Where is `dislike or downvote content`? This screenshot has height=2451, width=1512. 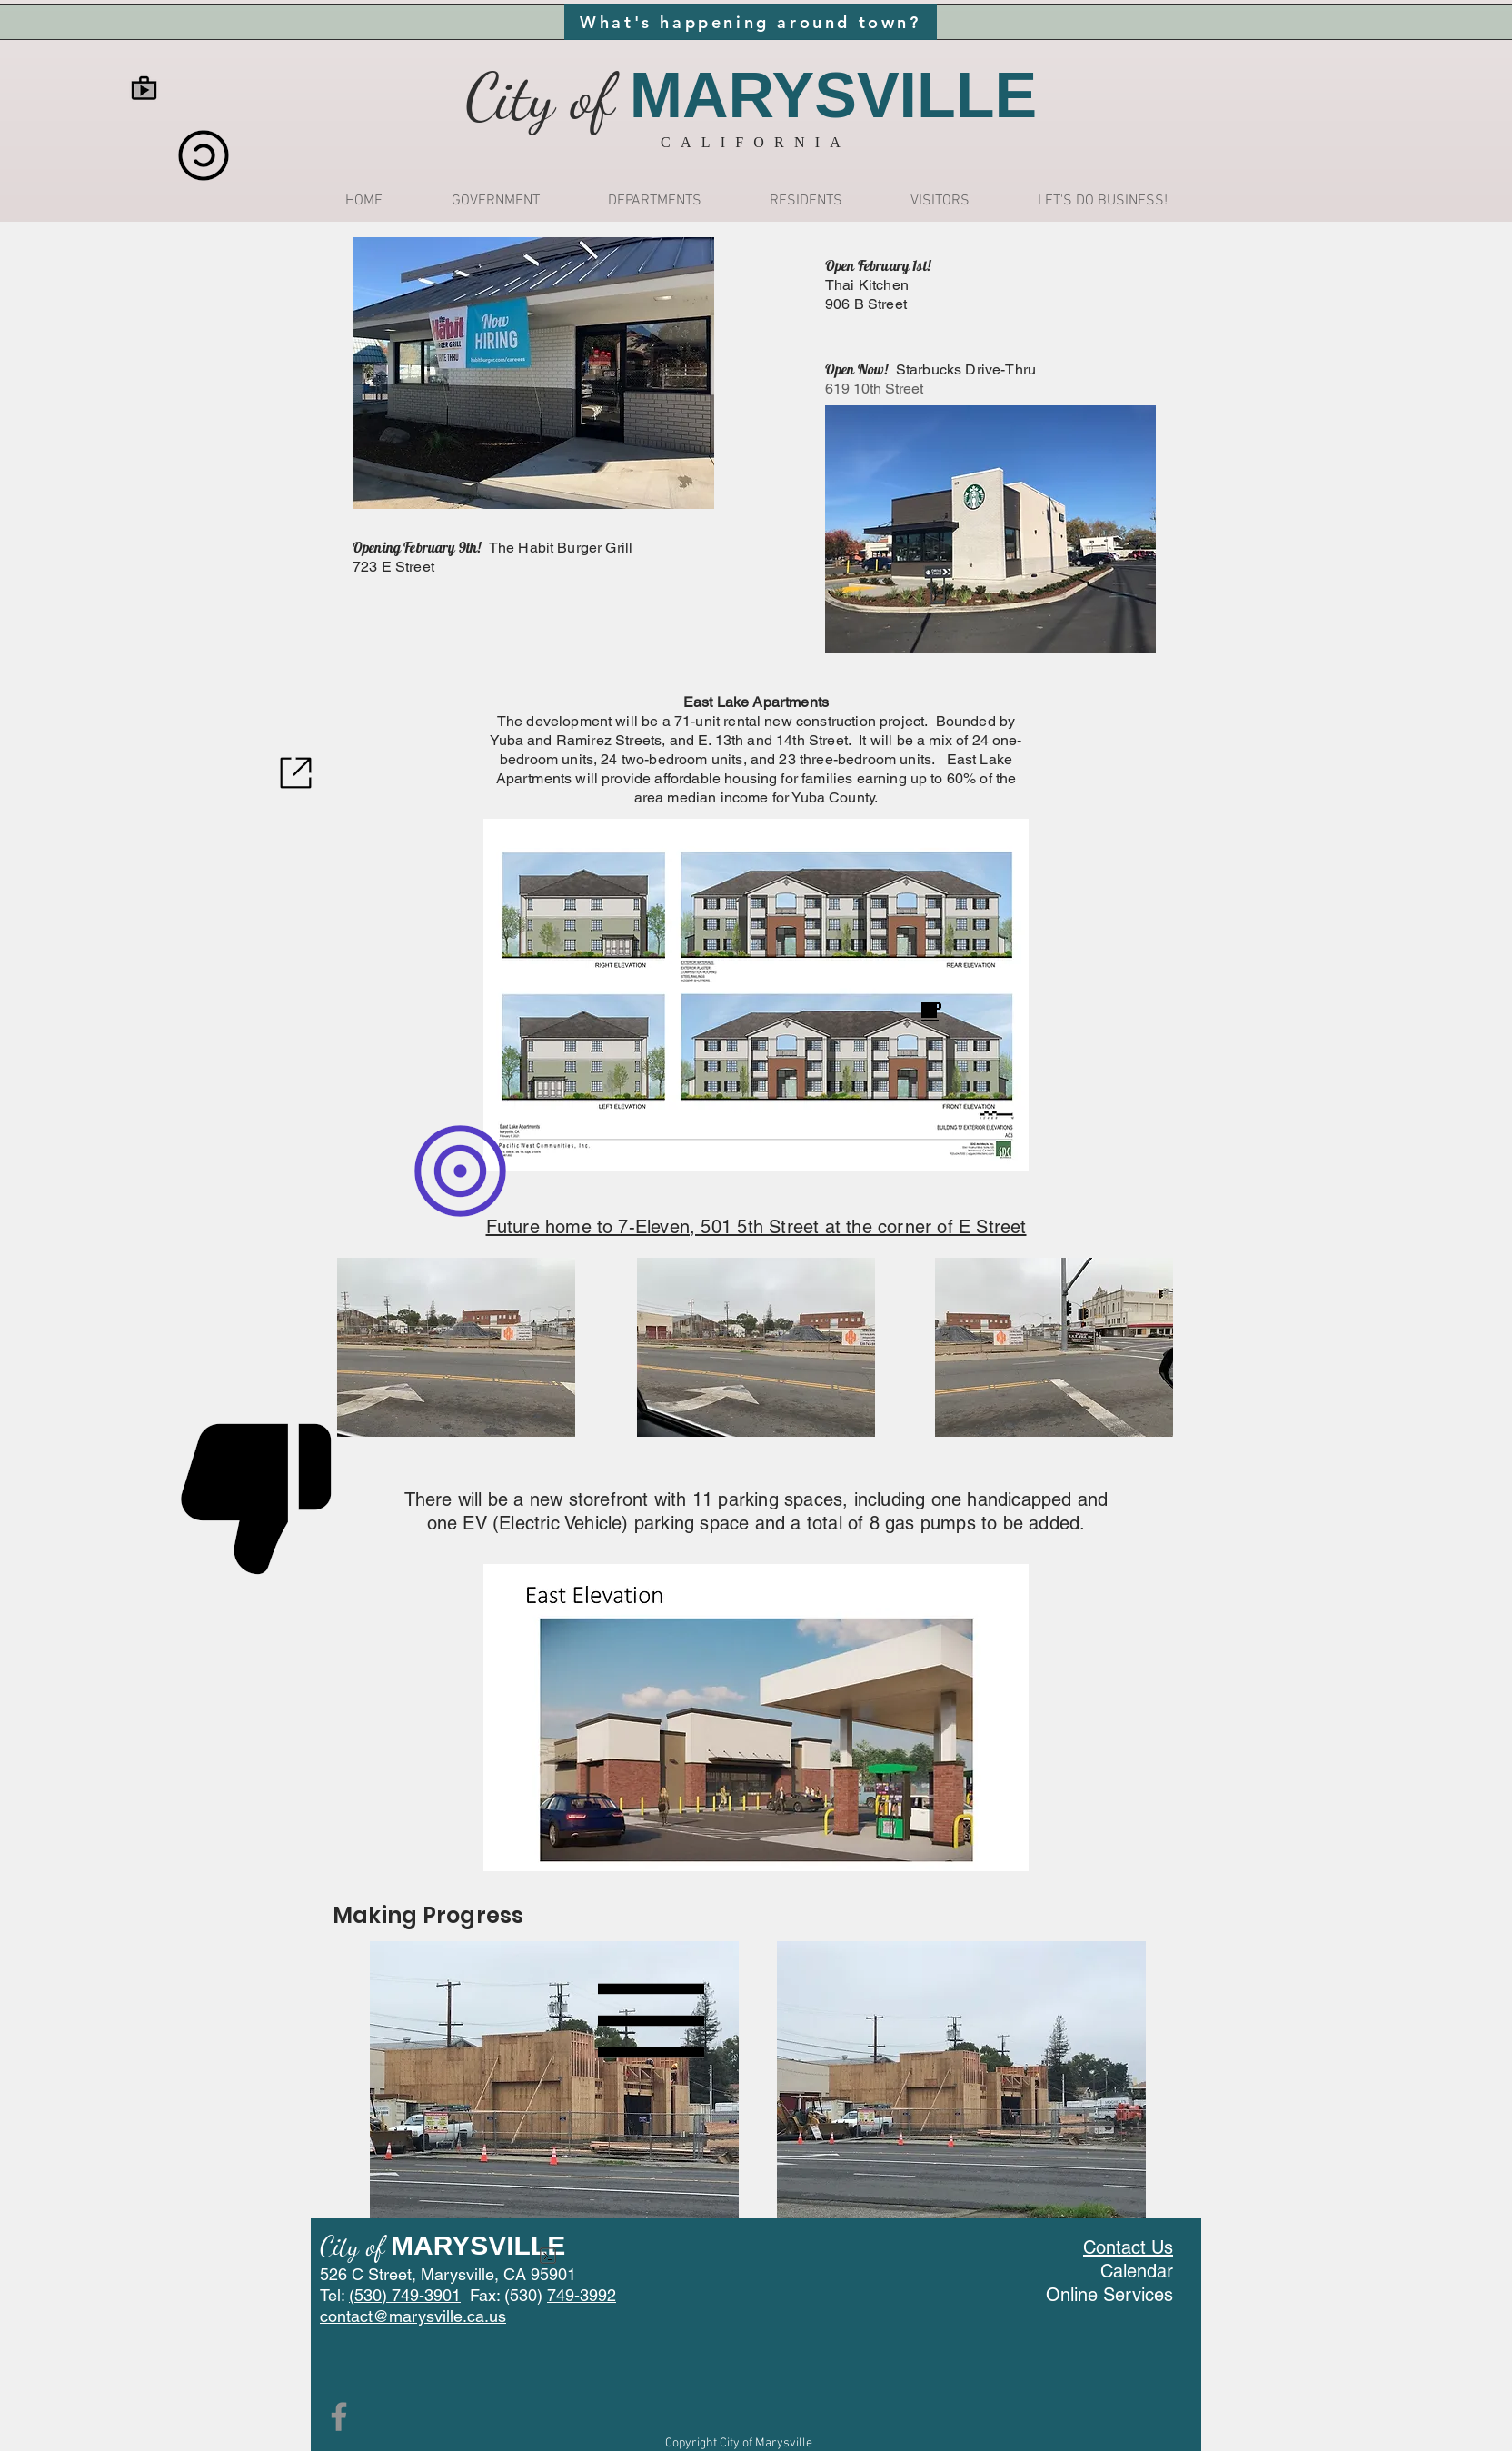 dislike or downvote content is located at coordinates (255, 1499).